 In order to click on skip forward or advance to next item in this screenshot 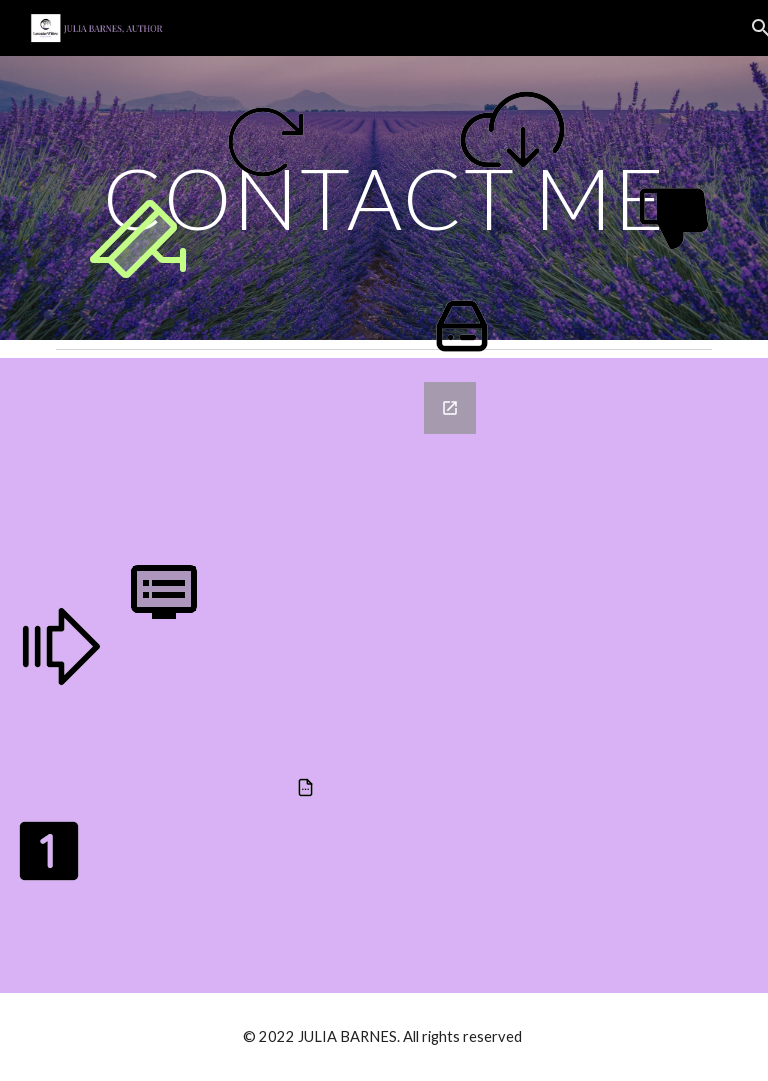, I will do `click(58, 646)`.